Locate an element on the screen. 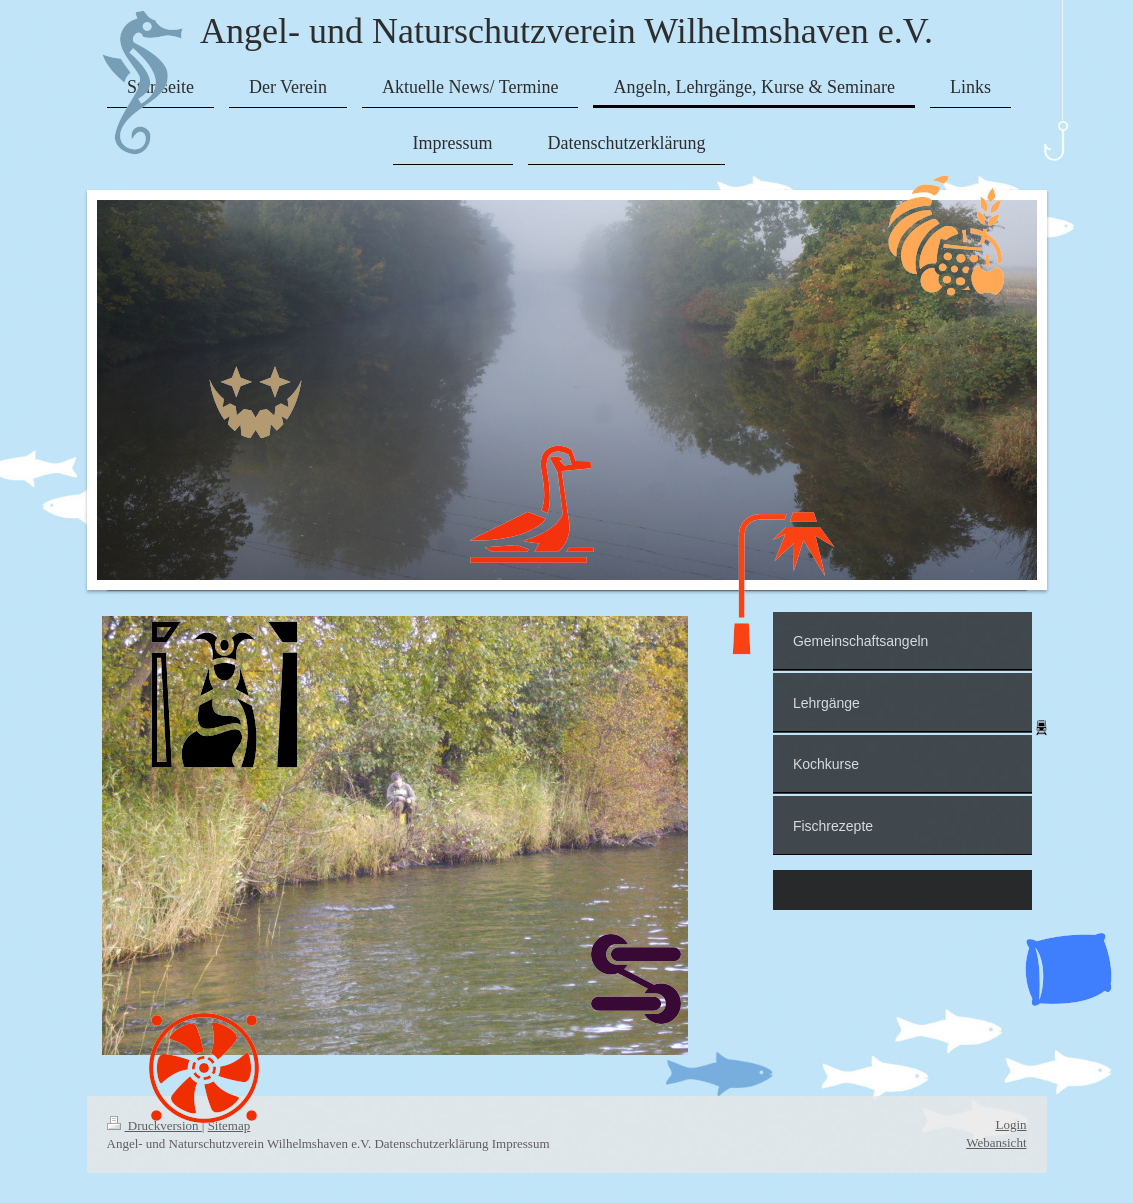  access subway or metro transit information is located at coordinates (1041, 727).